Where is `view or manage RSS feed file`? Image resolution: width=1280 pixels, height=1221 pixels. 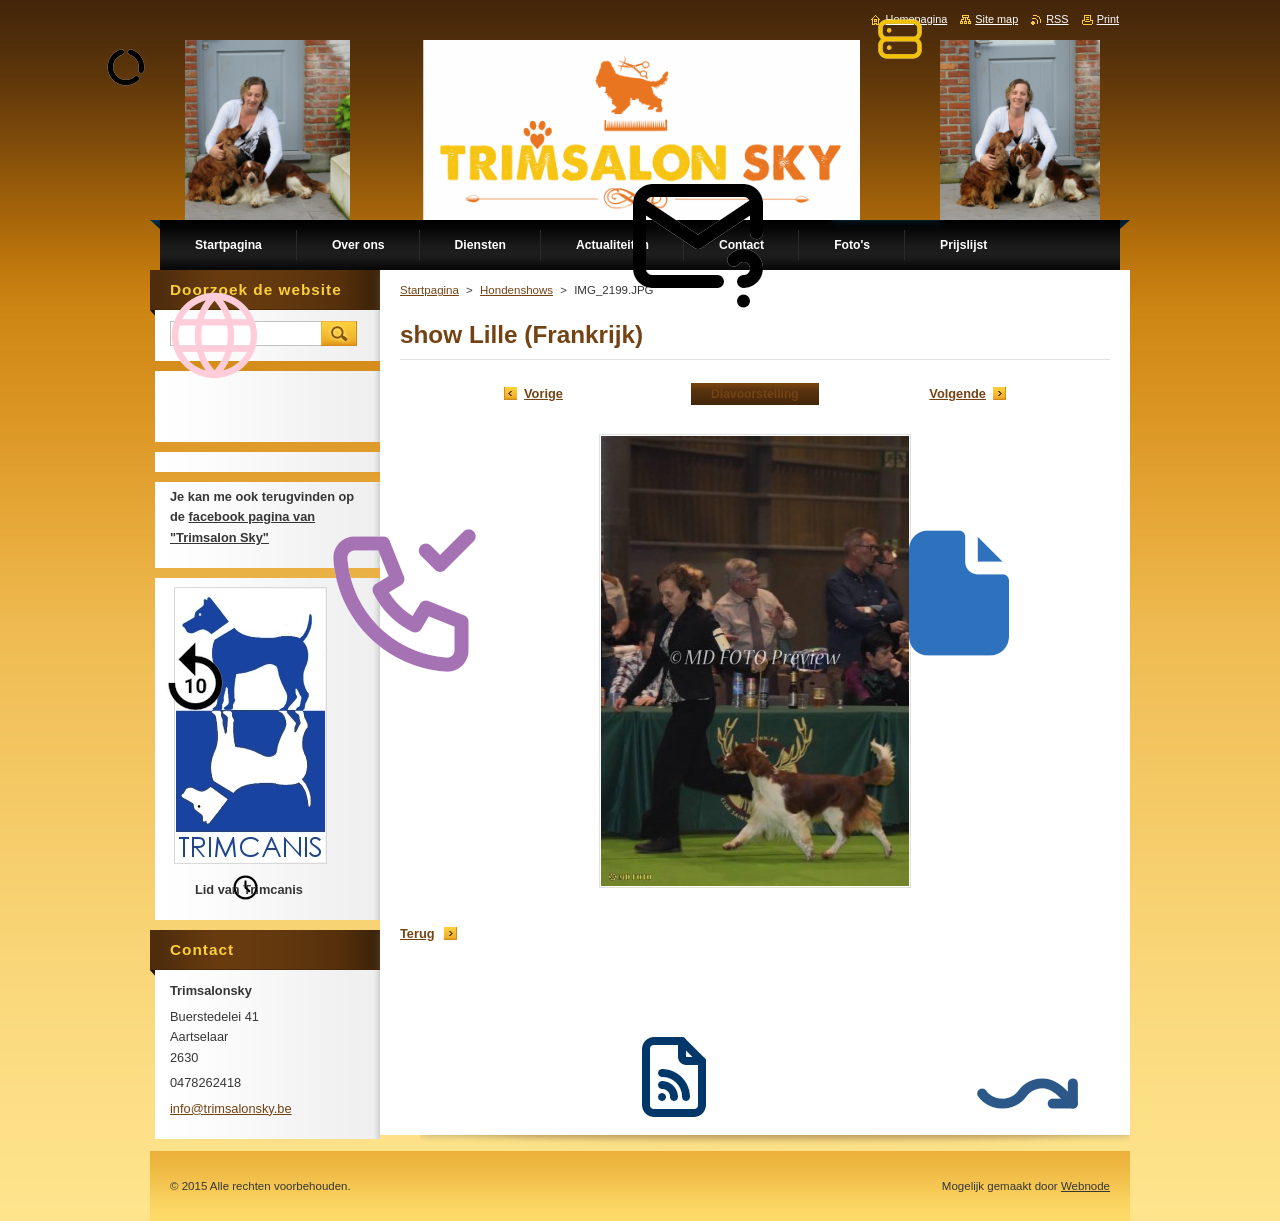 view or manage RSS feed file is located at coordinates (674, 1077).